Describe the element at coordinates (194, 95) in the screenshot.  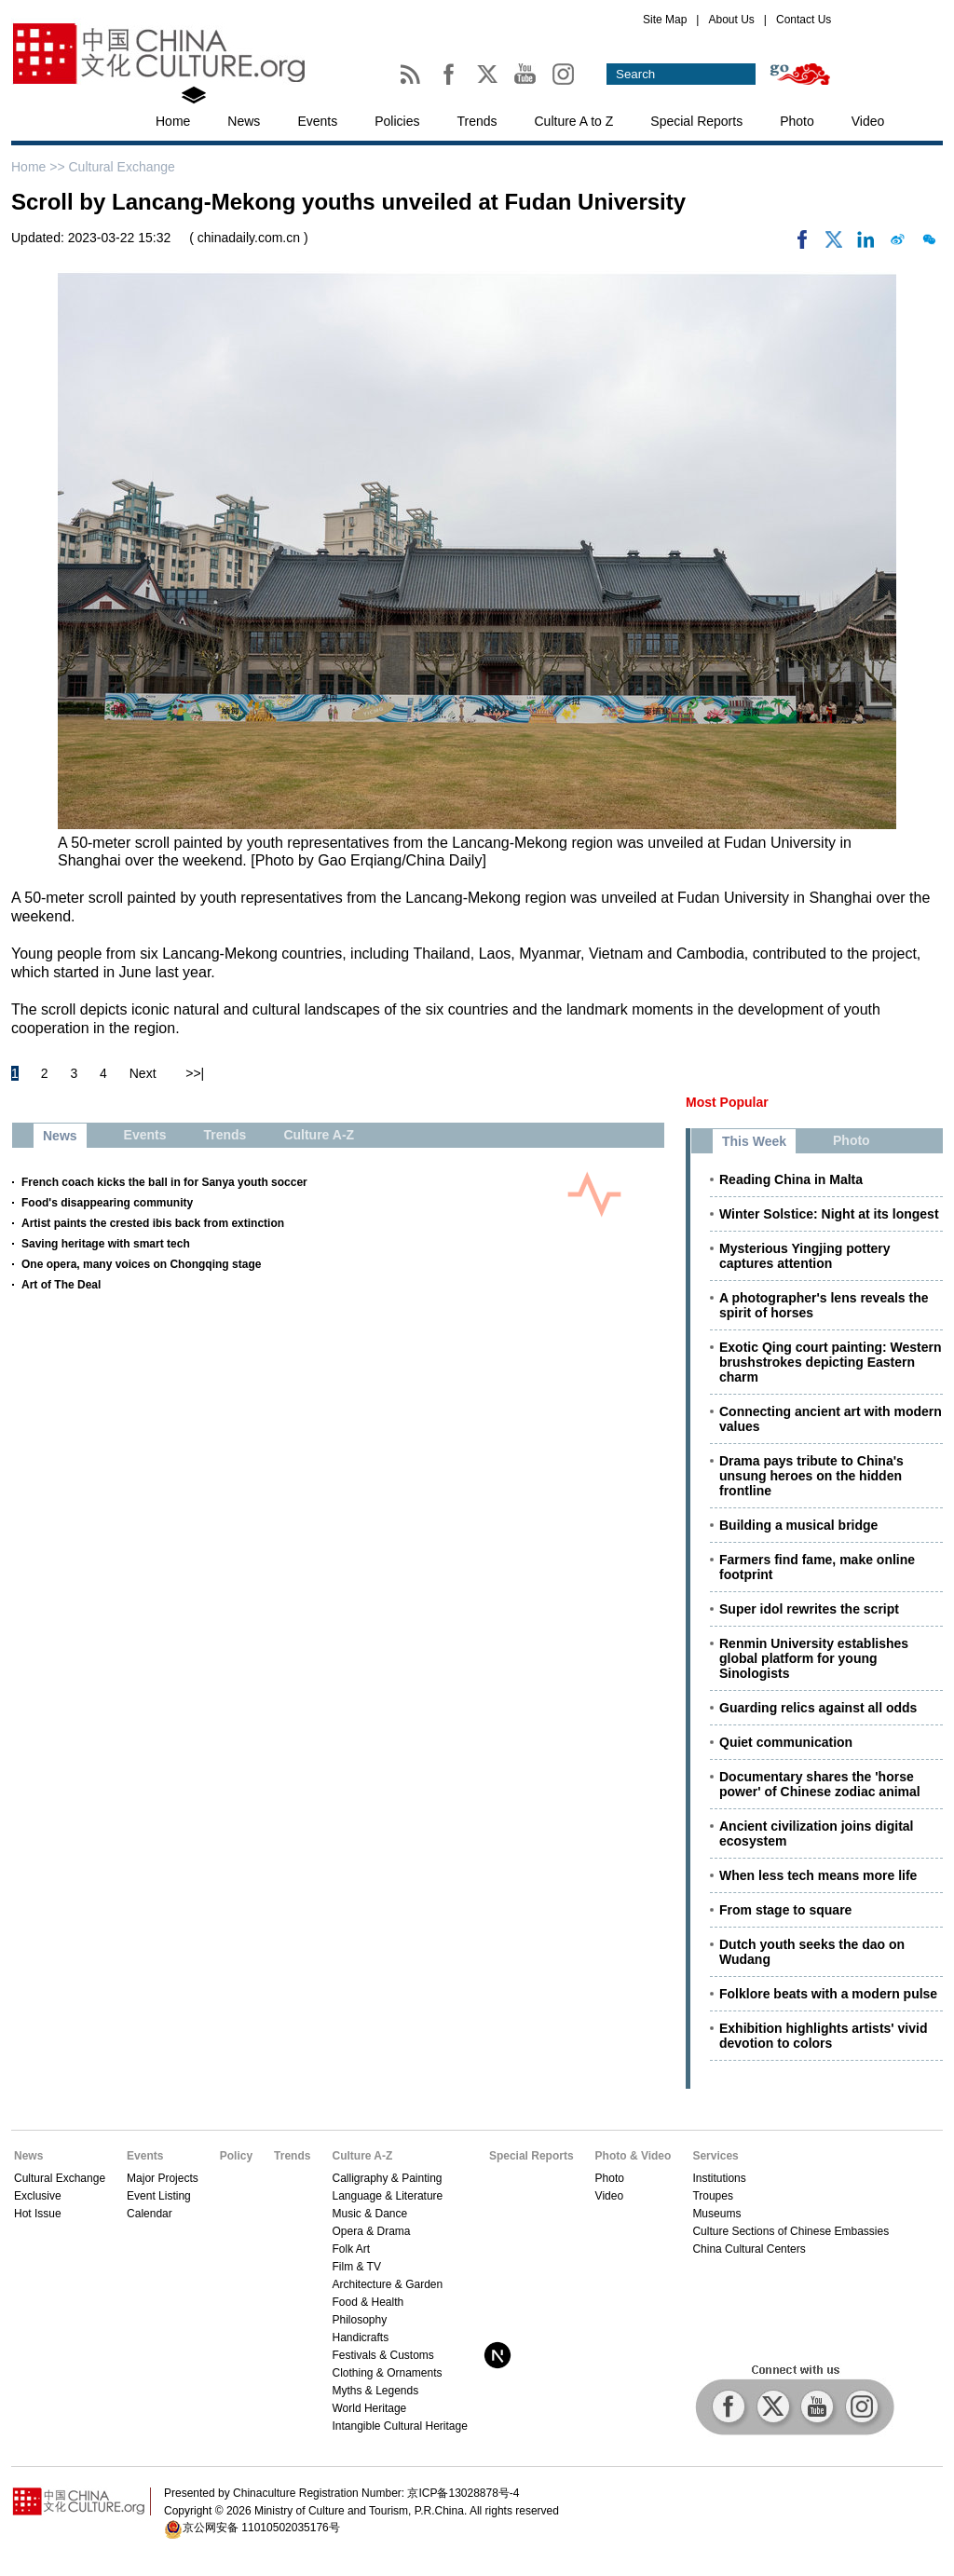
I see `open remove.bg background removal tool` at that location.